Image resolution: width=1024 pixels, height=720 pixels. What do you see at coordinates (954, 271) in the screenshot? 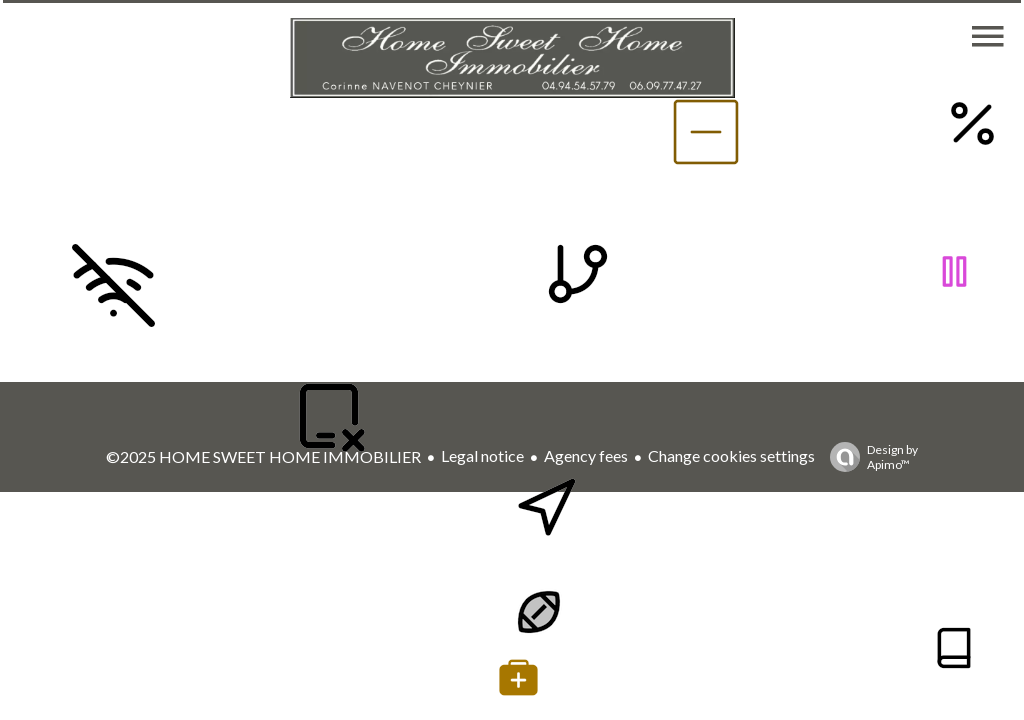
I see `pause media playback` at bounding box center [954, 271].